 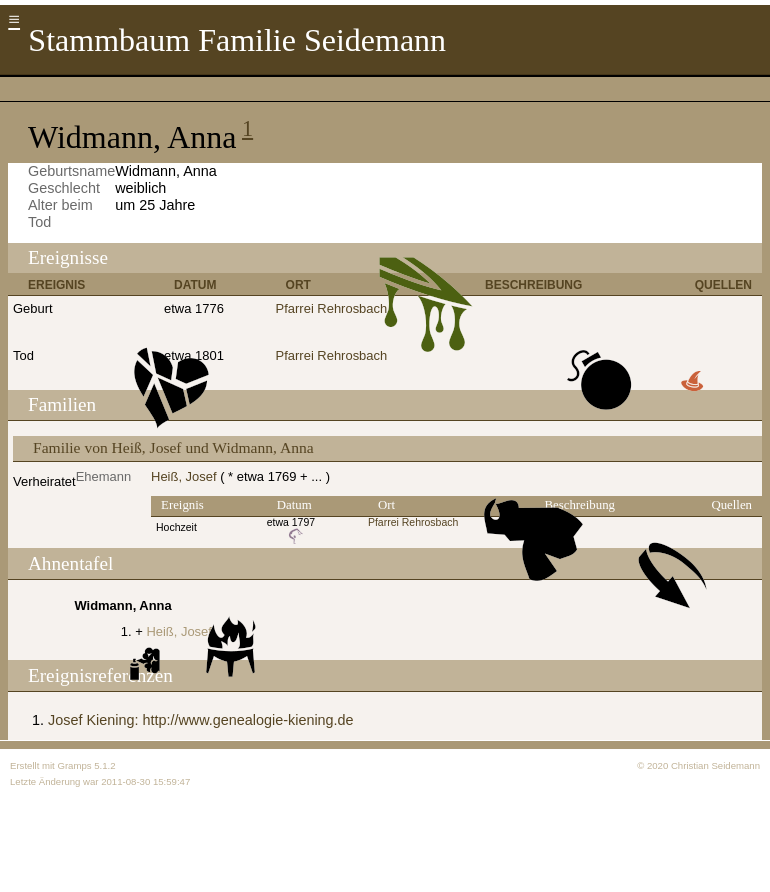 What do you see at coordinates (171, 388) in the screenshot?
I see `indicates a broken heart or heartbreak status` at bounding box center [171, 388].